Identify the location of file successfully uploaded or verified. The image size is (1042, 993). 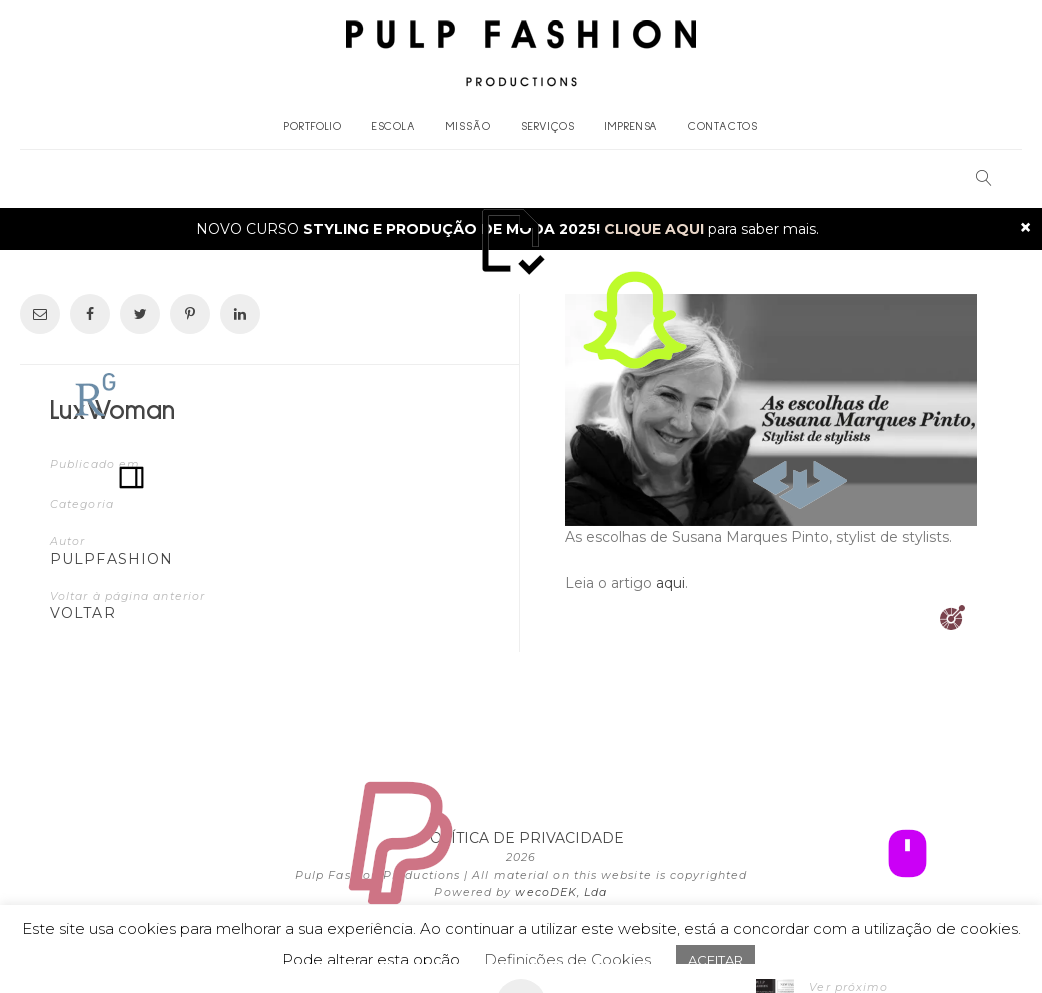
(510, 240).